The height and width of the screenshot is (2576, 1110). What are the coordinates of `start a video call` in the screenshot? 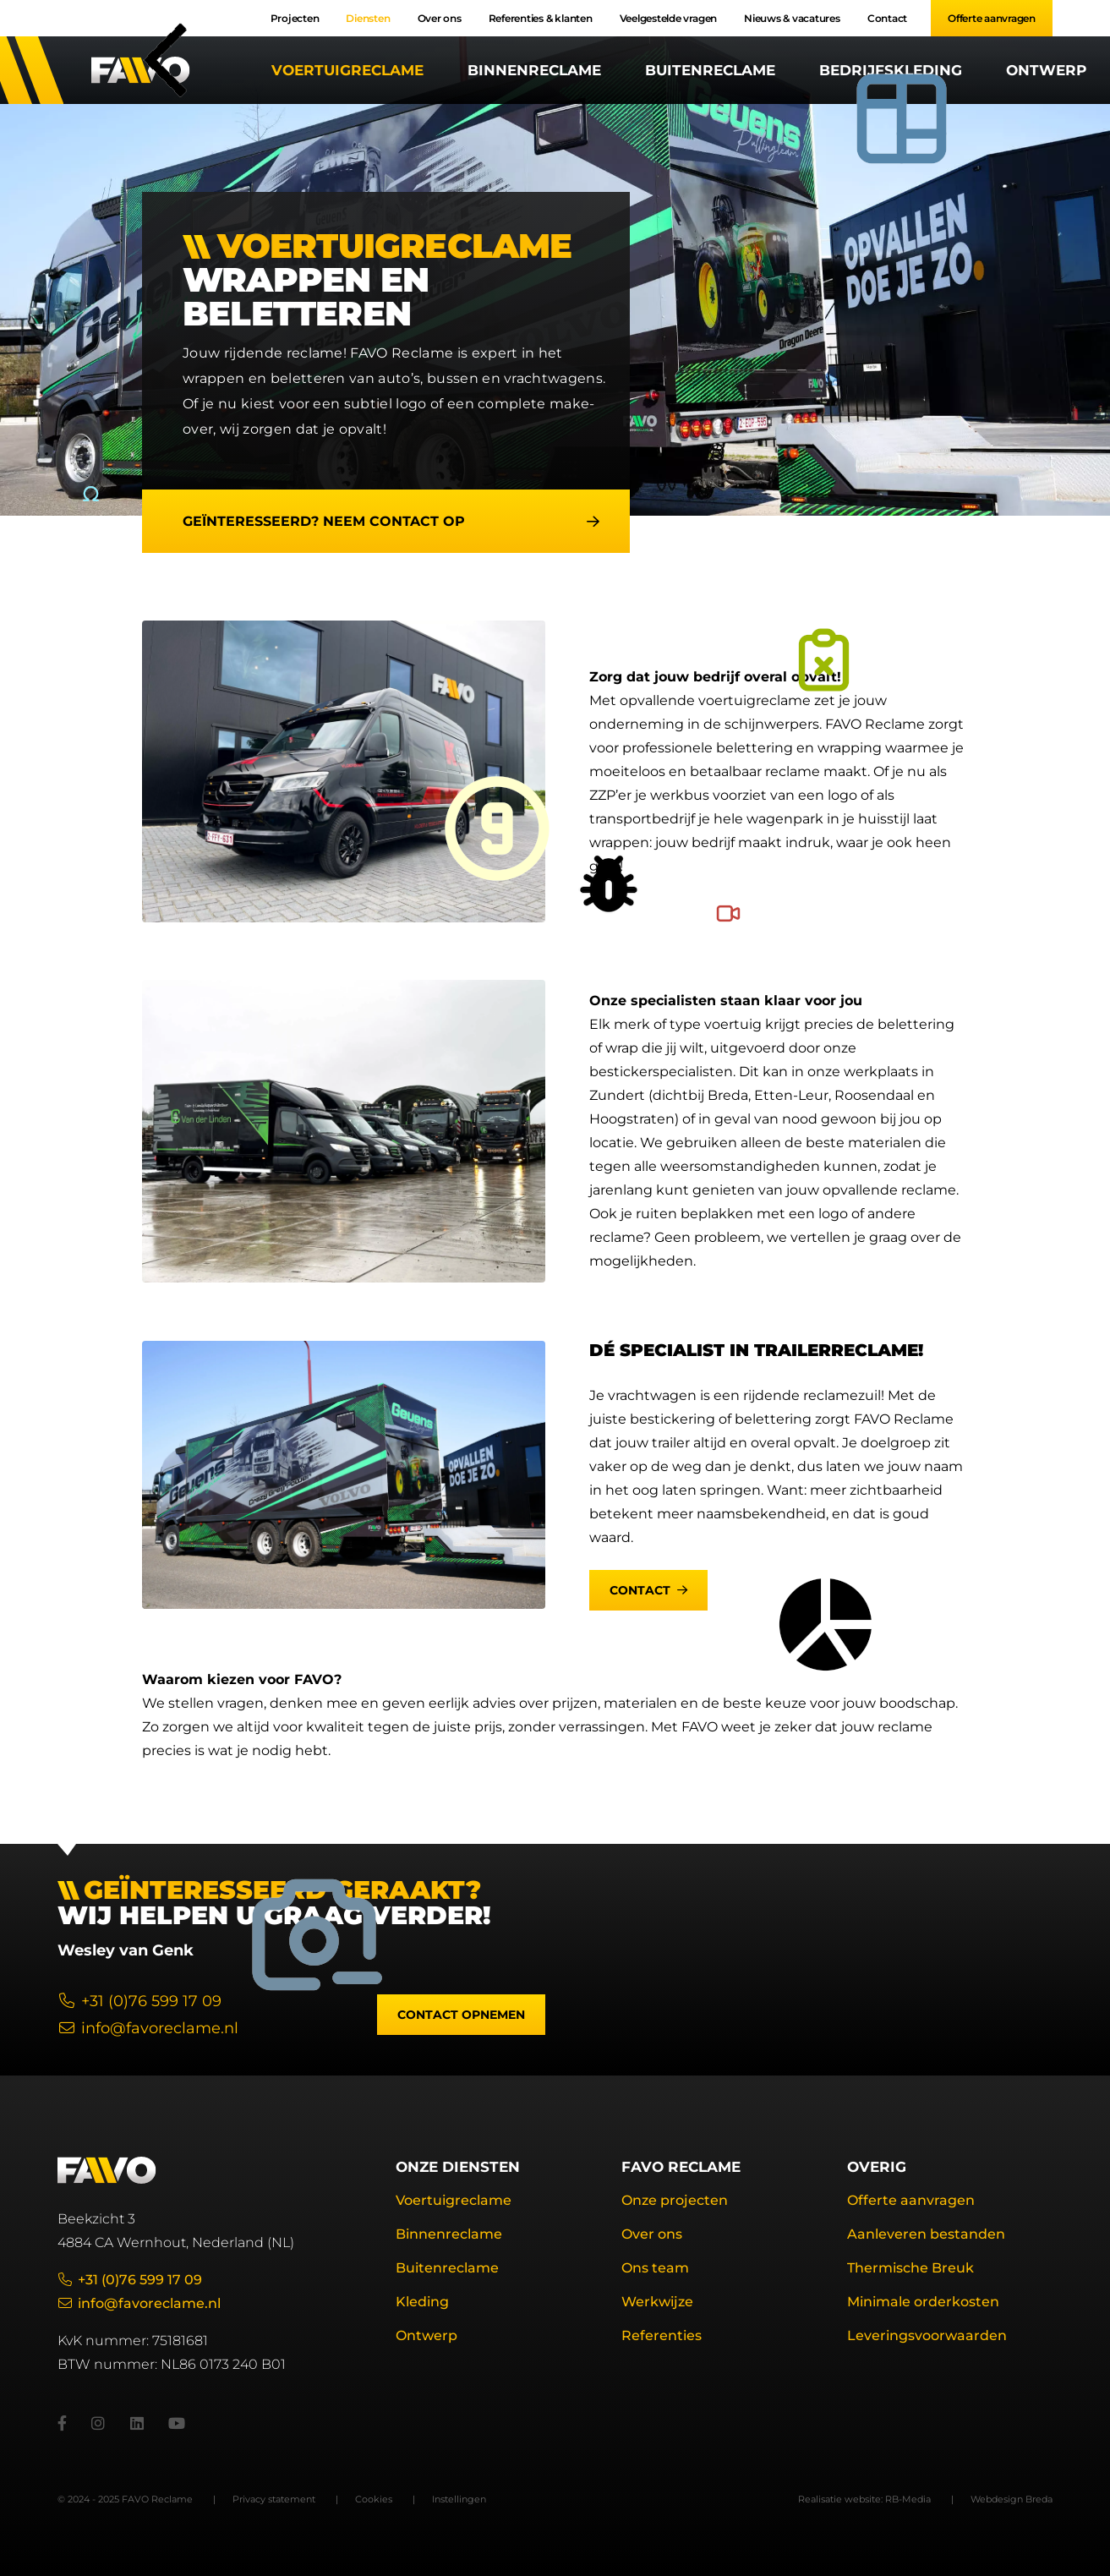 It's located at (728, 913).